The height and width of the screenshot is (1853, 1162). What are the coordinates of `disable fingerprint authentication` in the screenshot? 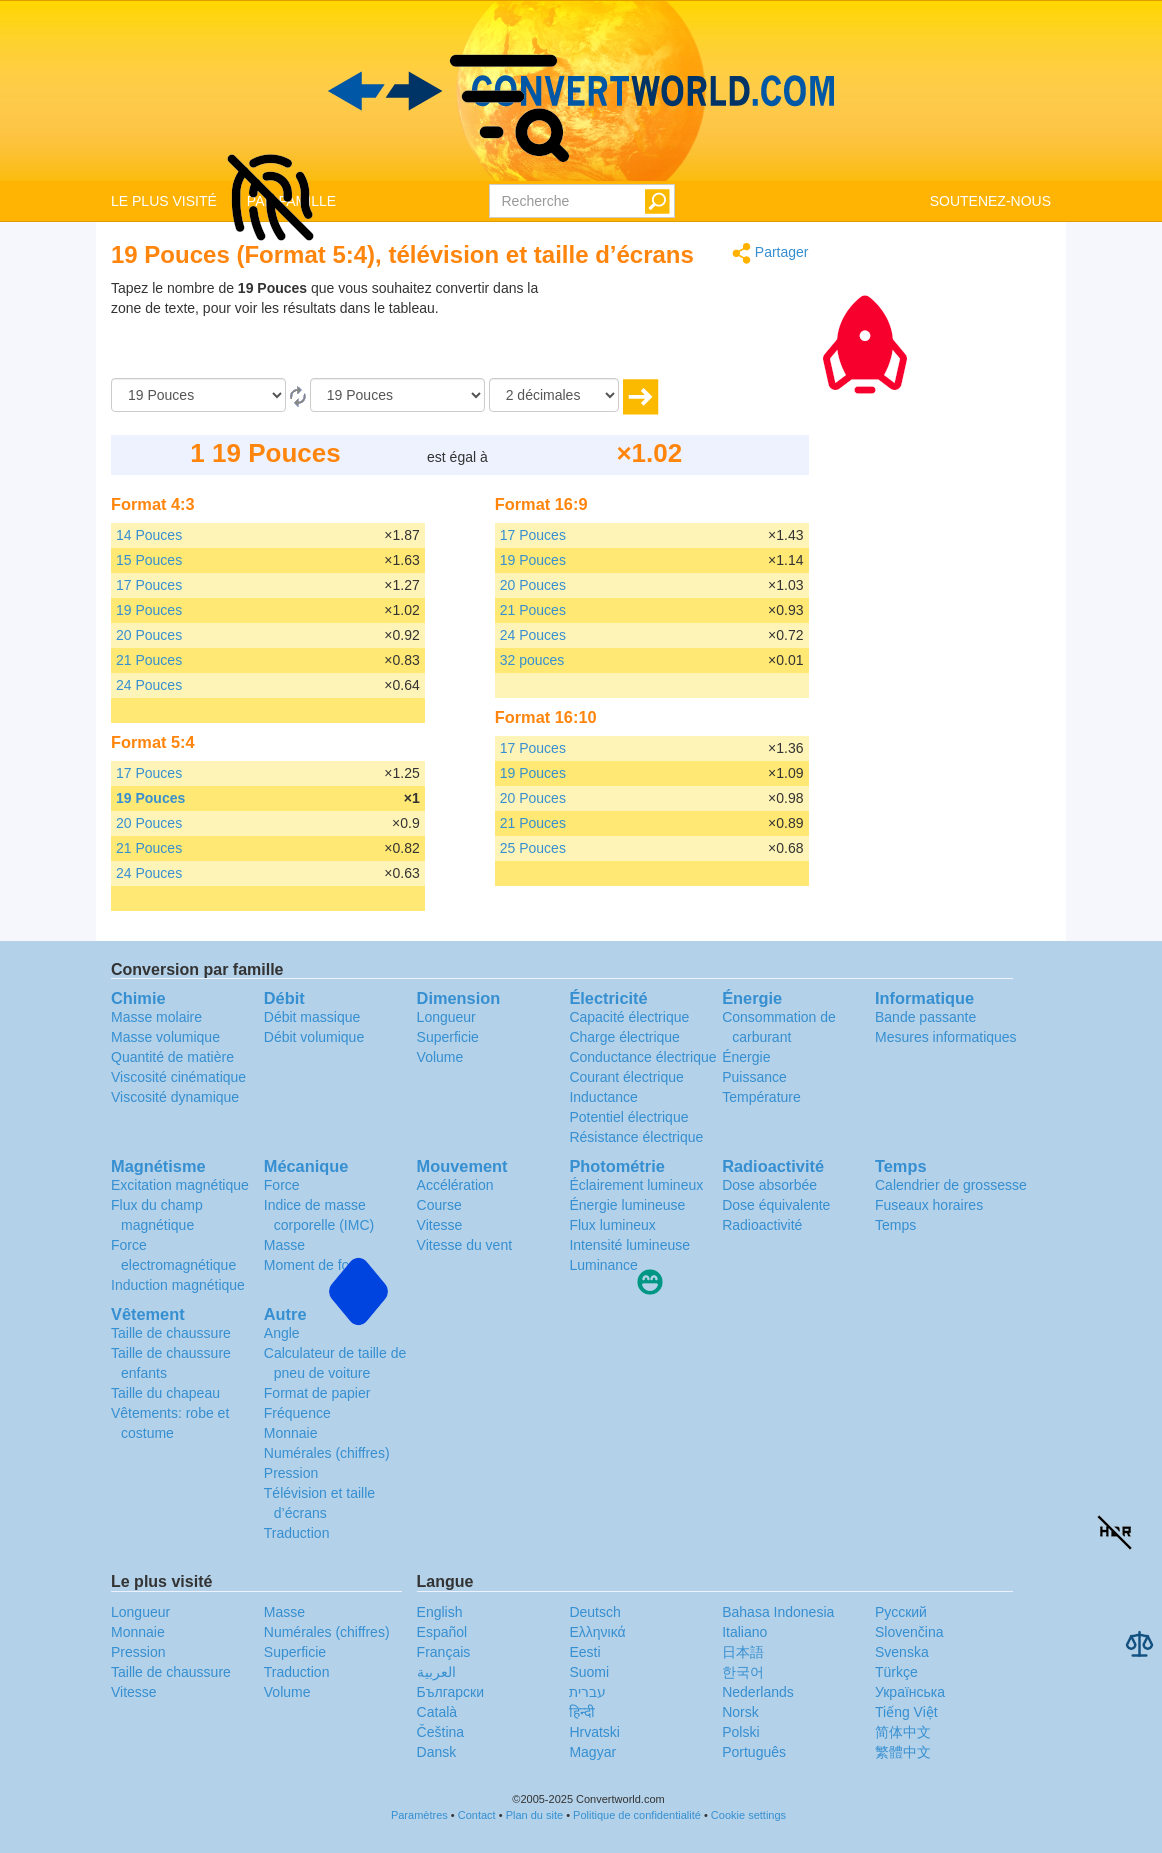 It's located at (270, 197).